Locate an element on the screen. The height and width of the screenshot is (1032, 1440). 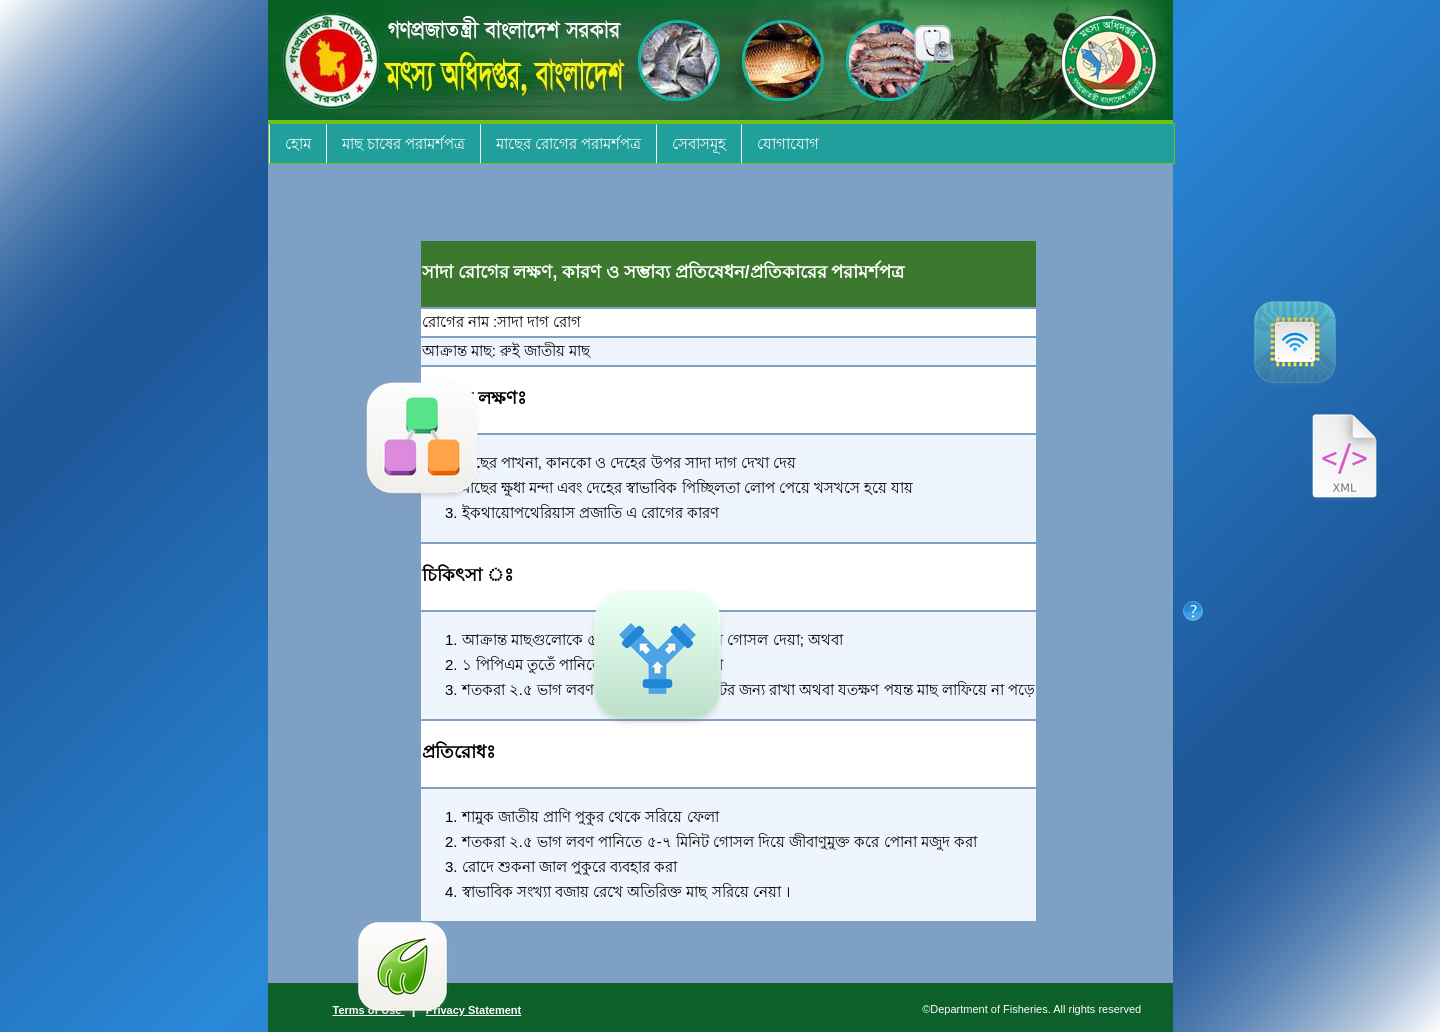
view network adapter settings is located at coordinates (1295, 342).